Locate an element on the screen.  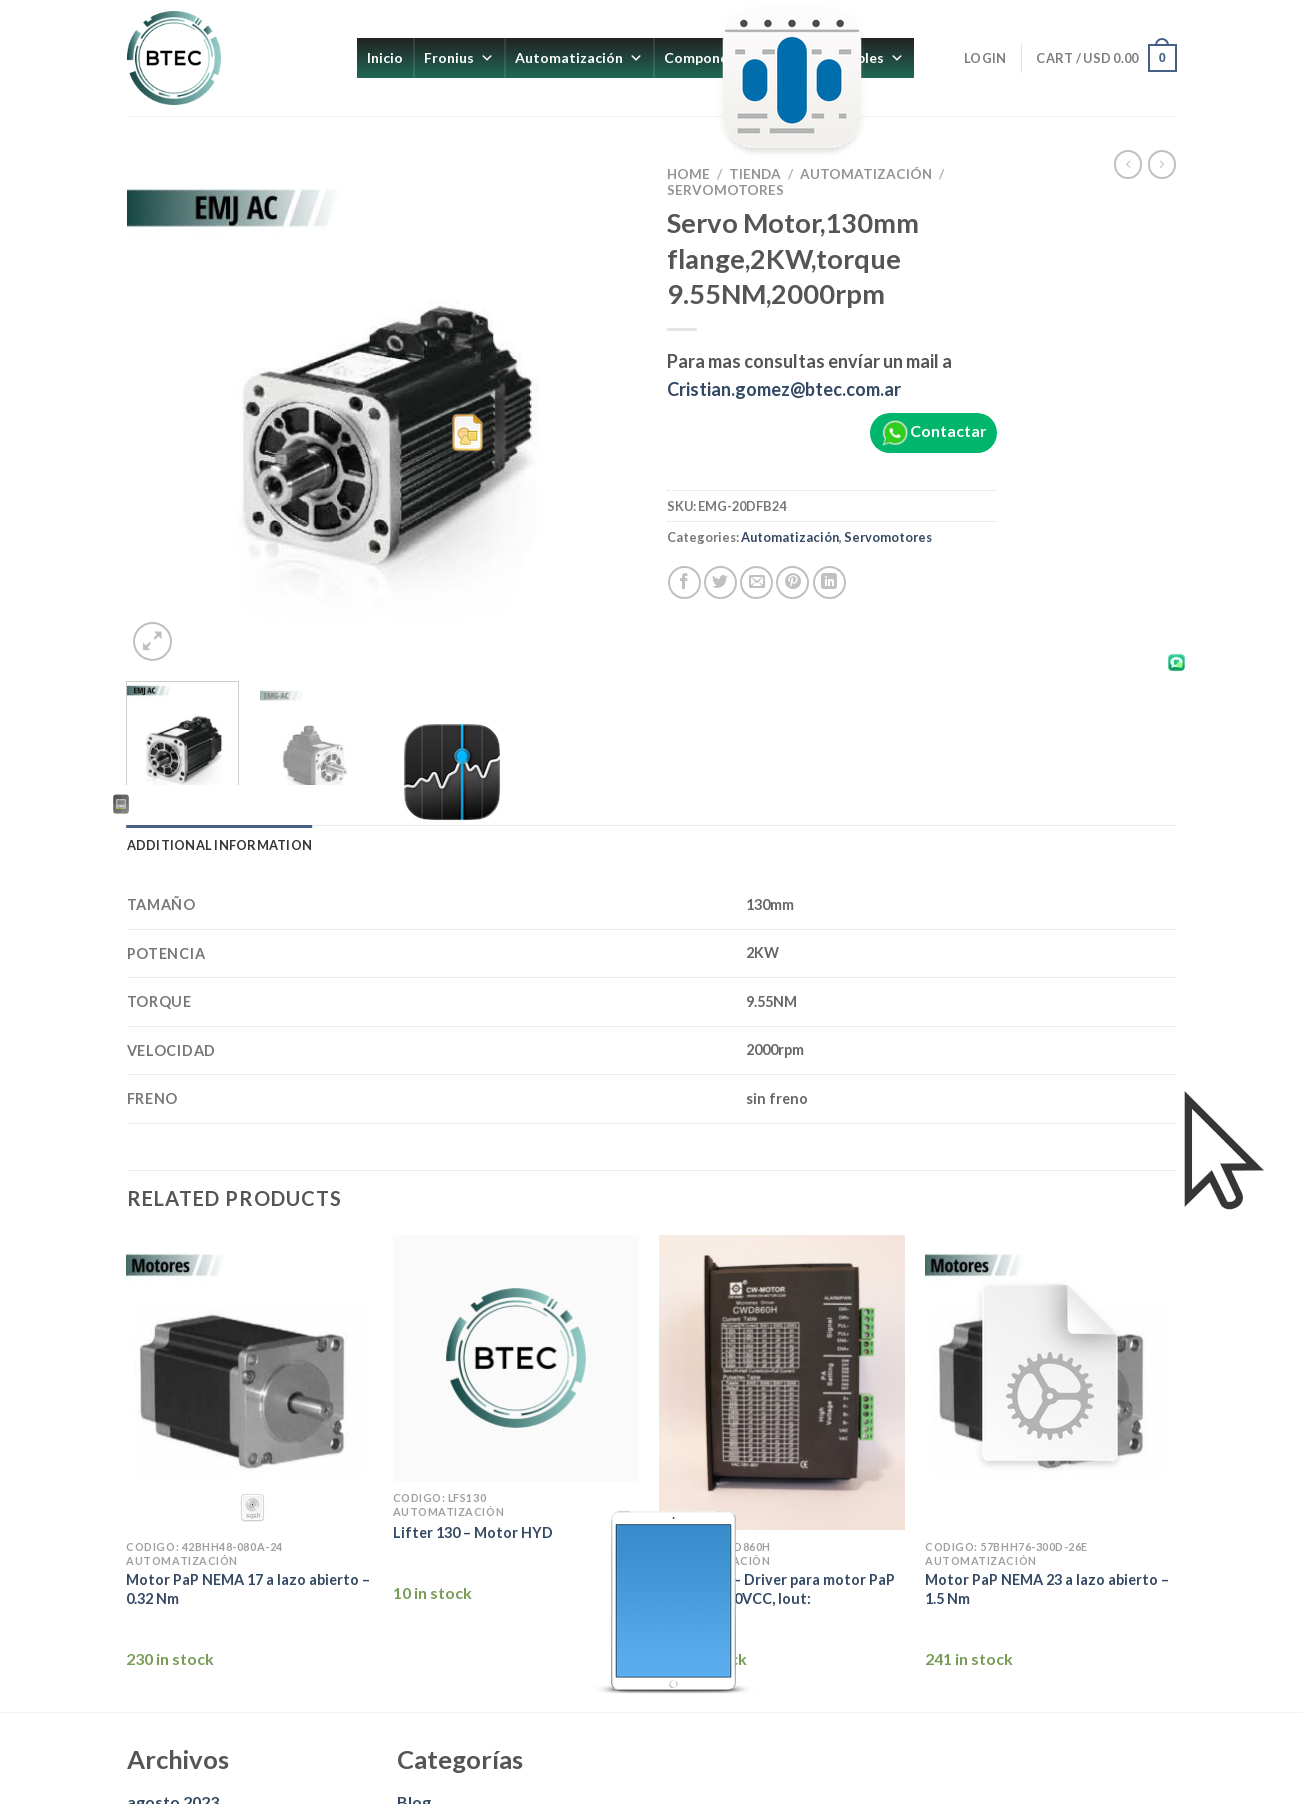
open matray messaging app is located at coordinates (1176, 662).